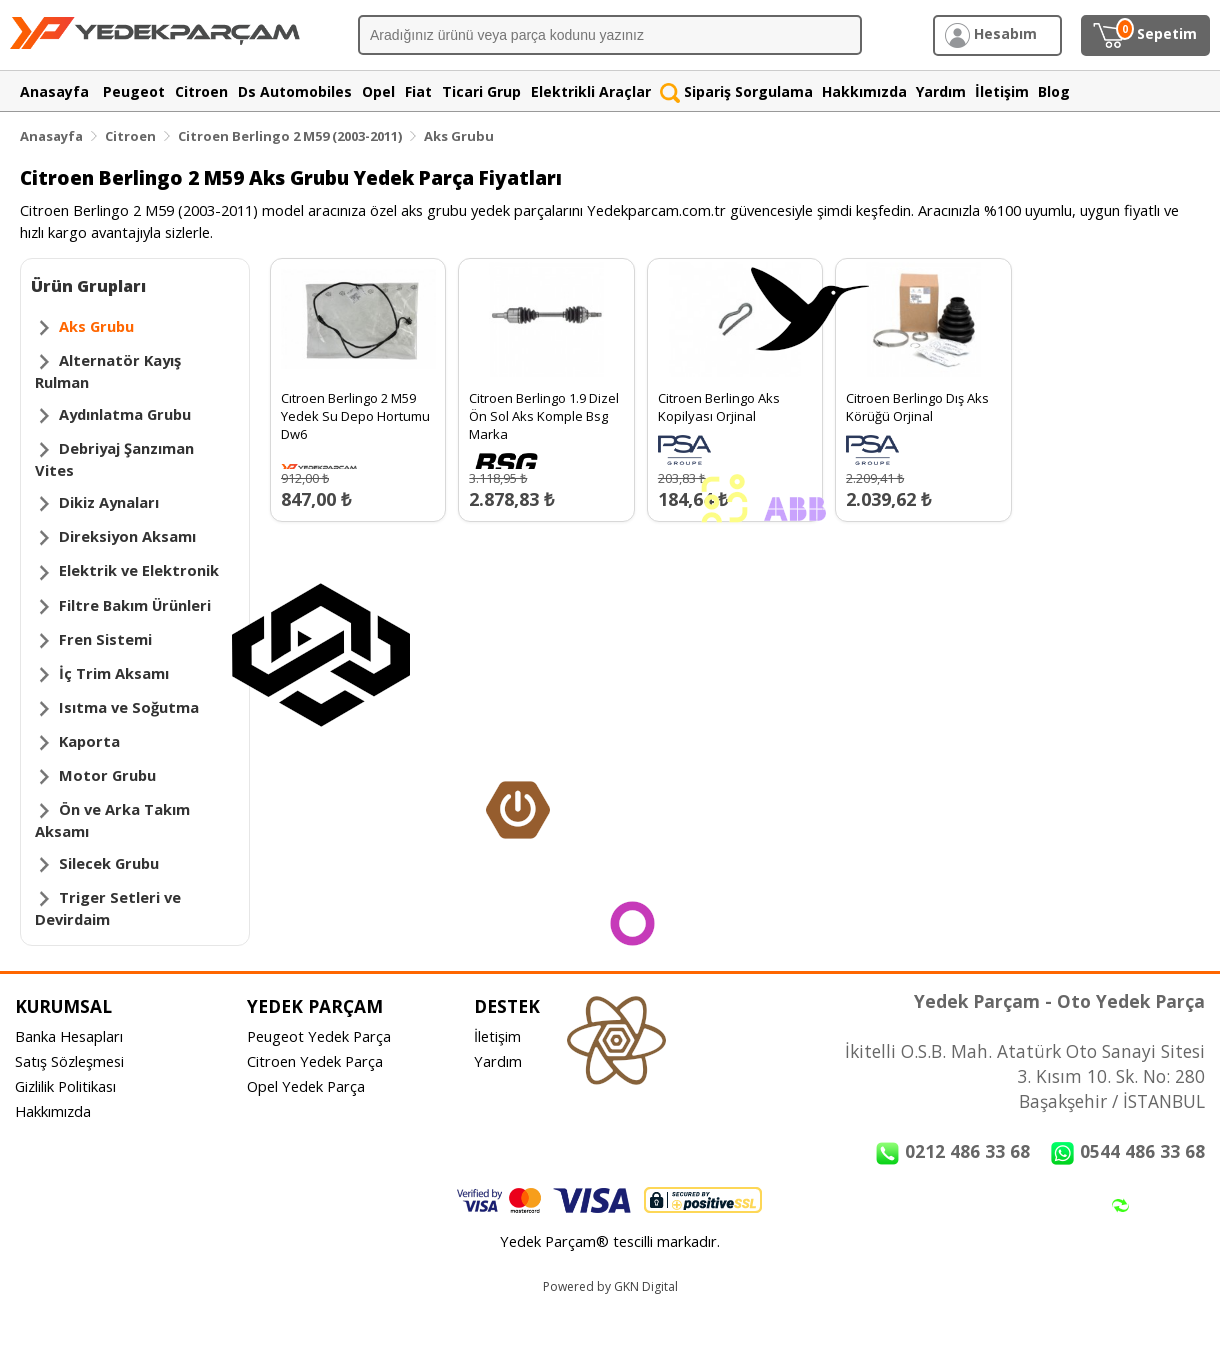 The height and width of the screenshot is (1355, 1220). Describe the element at coordinates (518, 810) in the screenshot. I see `spring boot framework logo` at that location.